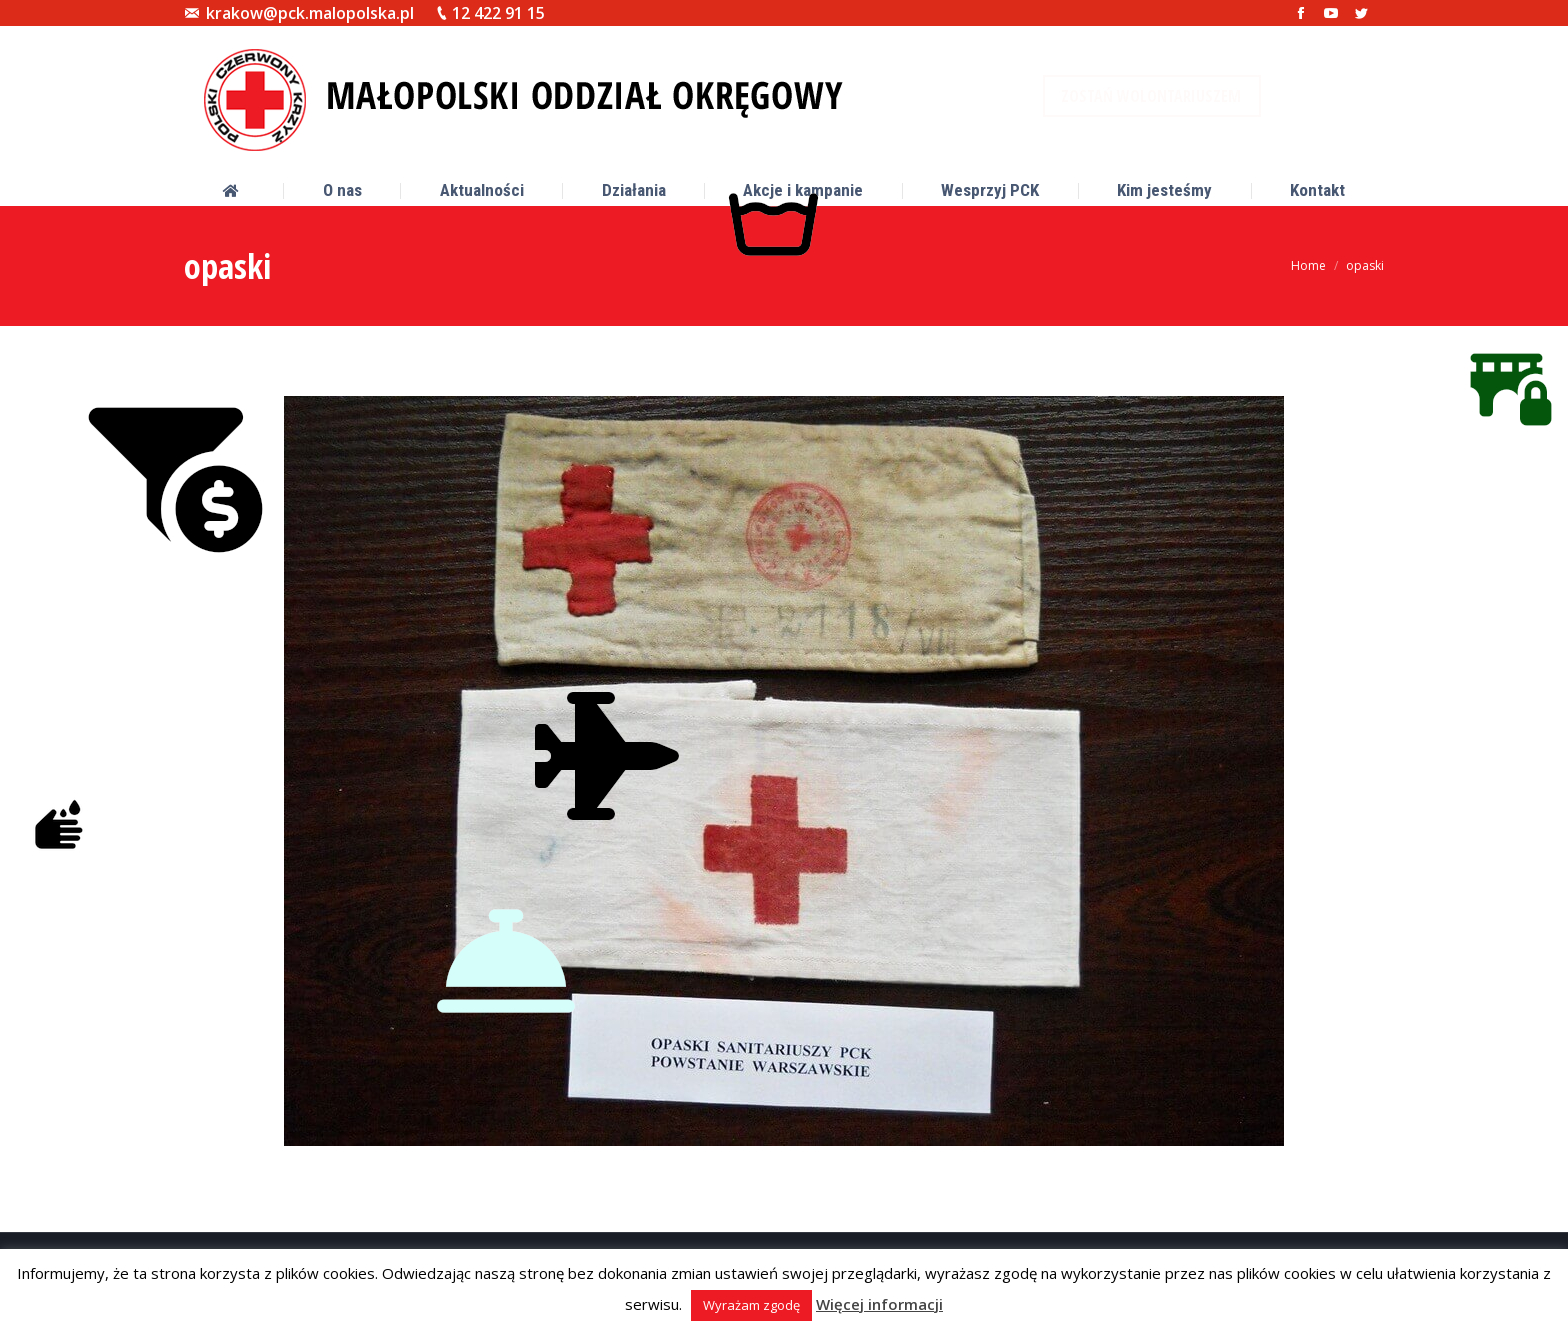 The height and width of the screenshot is (1333, 1568). Describe the element at coordinates (1511, 385) in the screenshot. I see `indicates a locked or secured bridge crossing` at that location.